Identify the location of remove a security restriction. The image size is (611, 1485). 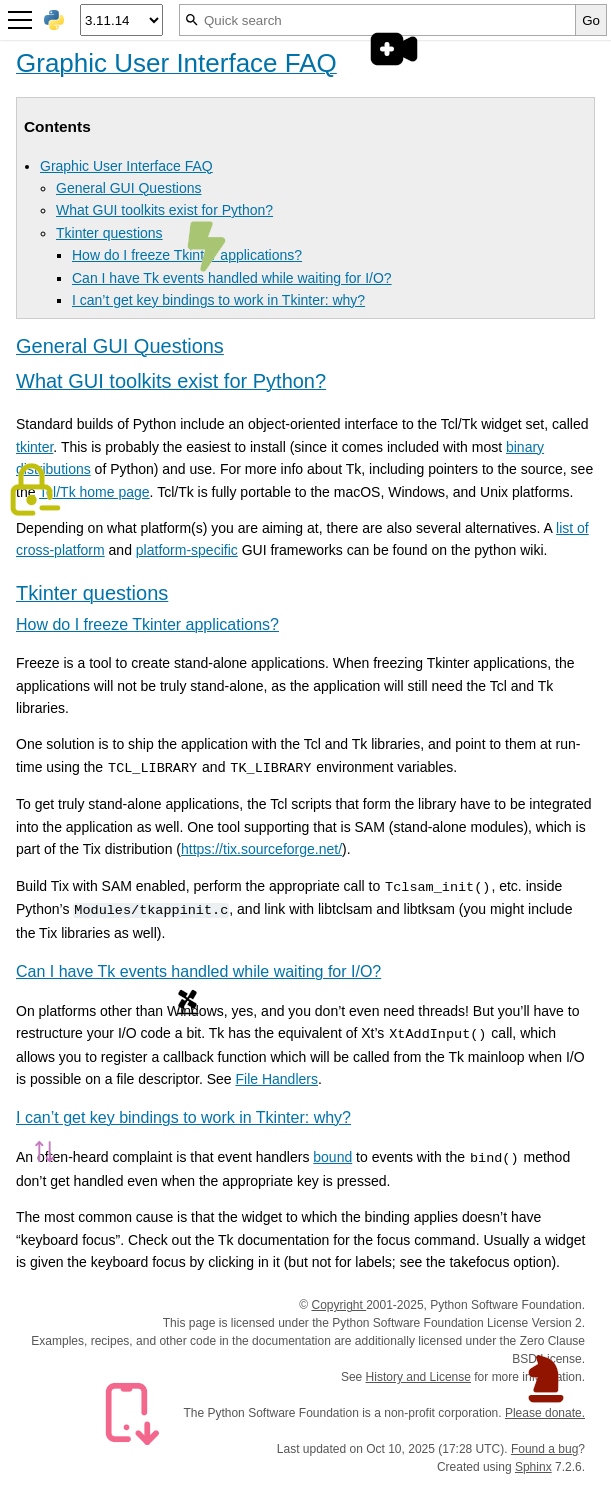
(31, 489).